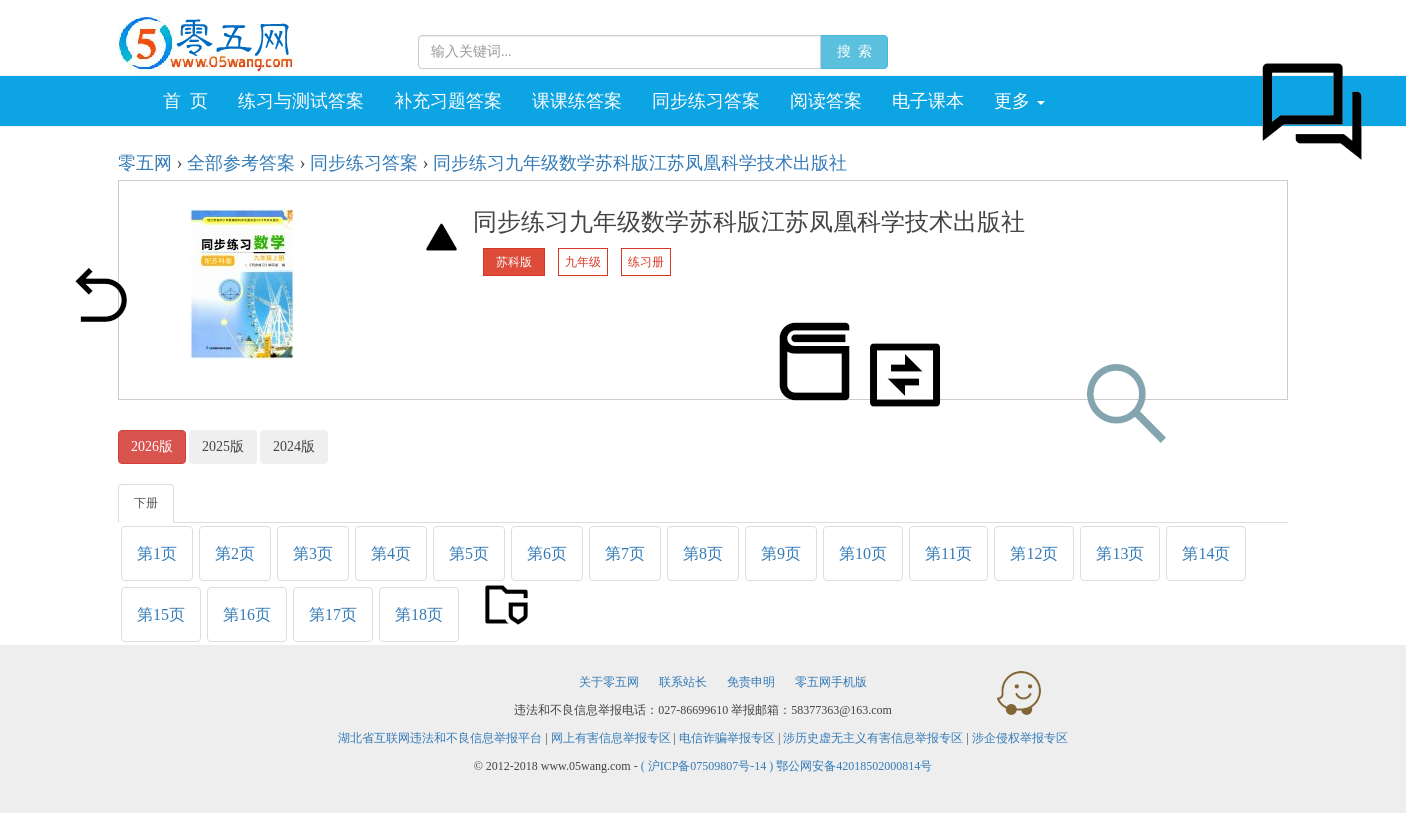 Image resolution: width=1406 pixels, height=813 pixels. I want to click on open chat or messaging feature, so click(1314, 110).